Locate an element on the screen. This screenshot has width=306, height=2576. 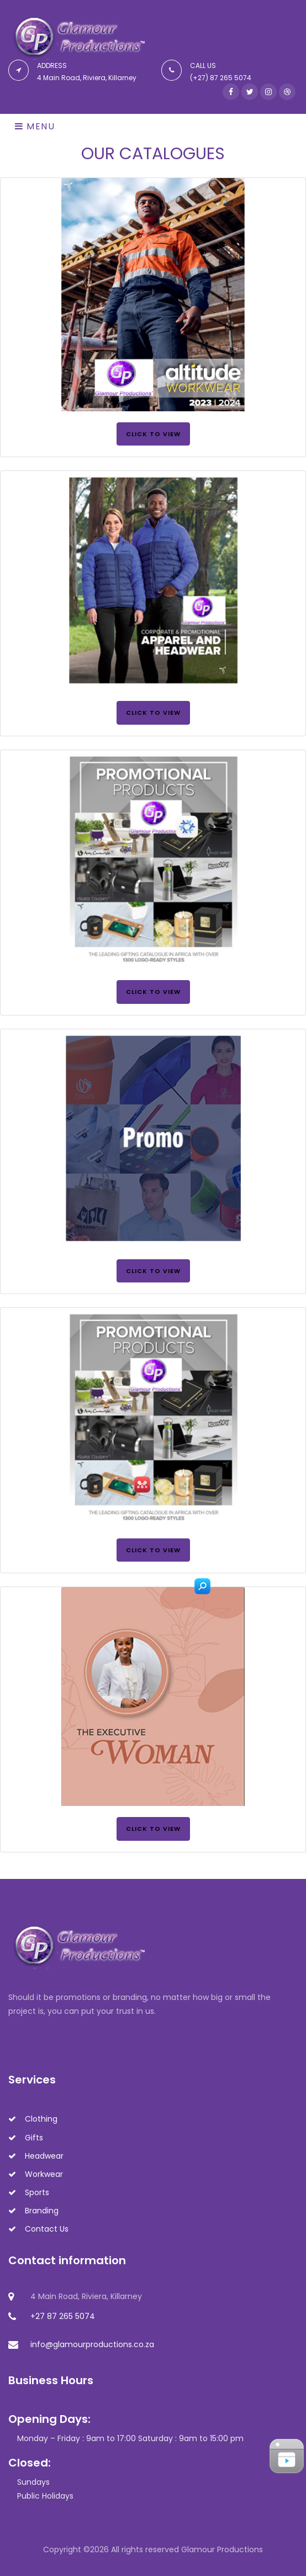
open the nix package manager is located at coordinates (187, 826).